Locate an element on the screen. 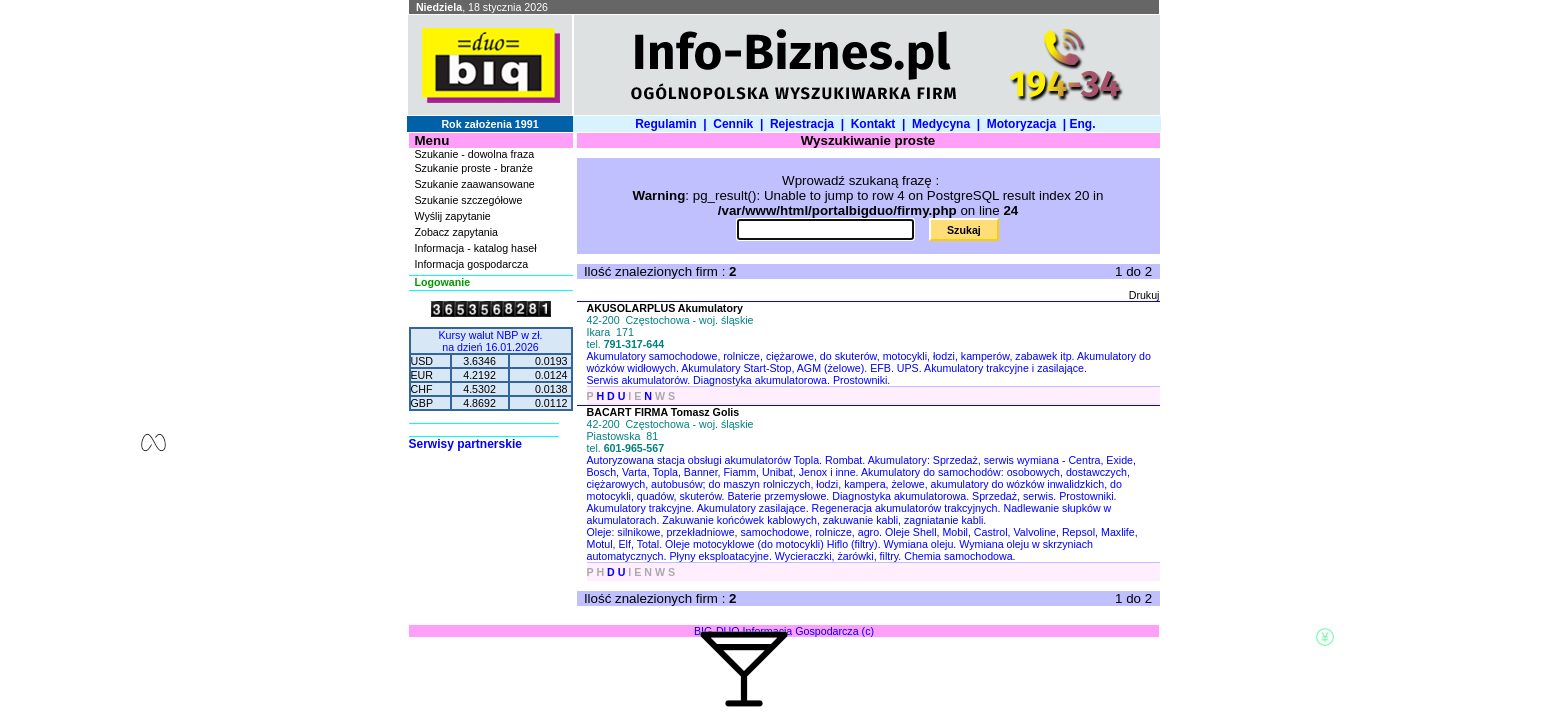 The width and height of the screenshot is (1568, 720). view balance or payment in japanese yen is located at coordinates (1325, 637).